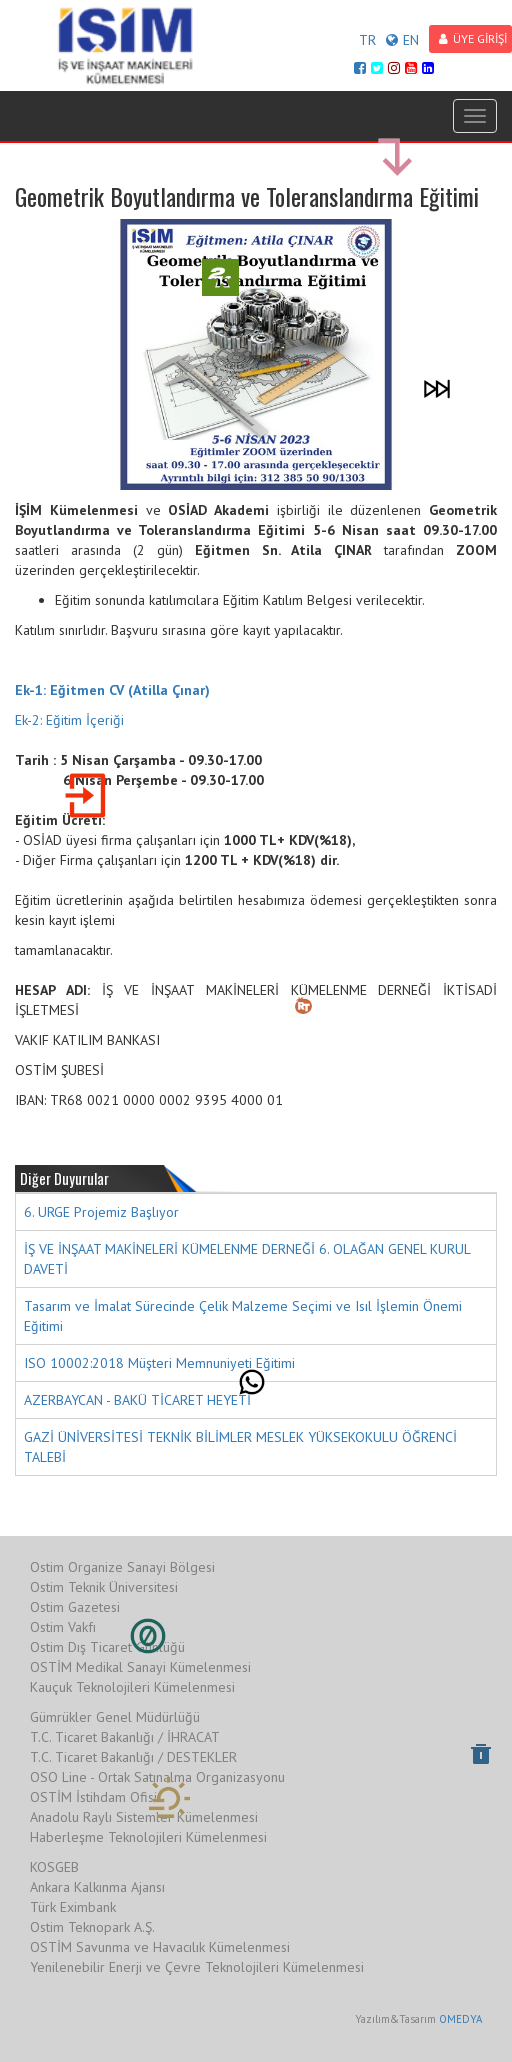  I want to click on delete selected item, so click(481, 1754).